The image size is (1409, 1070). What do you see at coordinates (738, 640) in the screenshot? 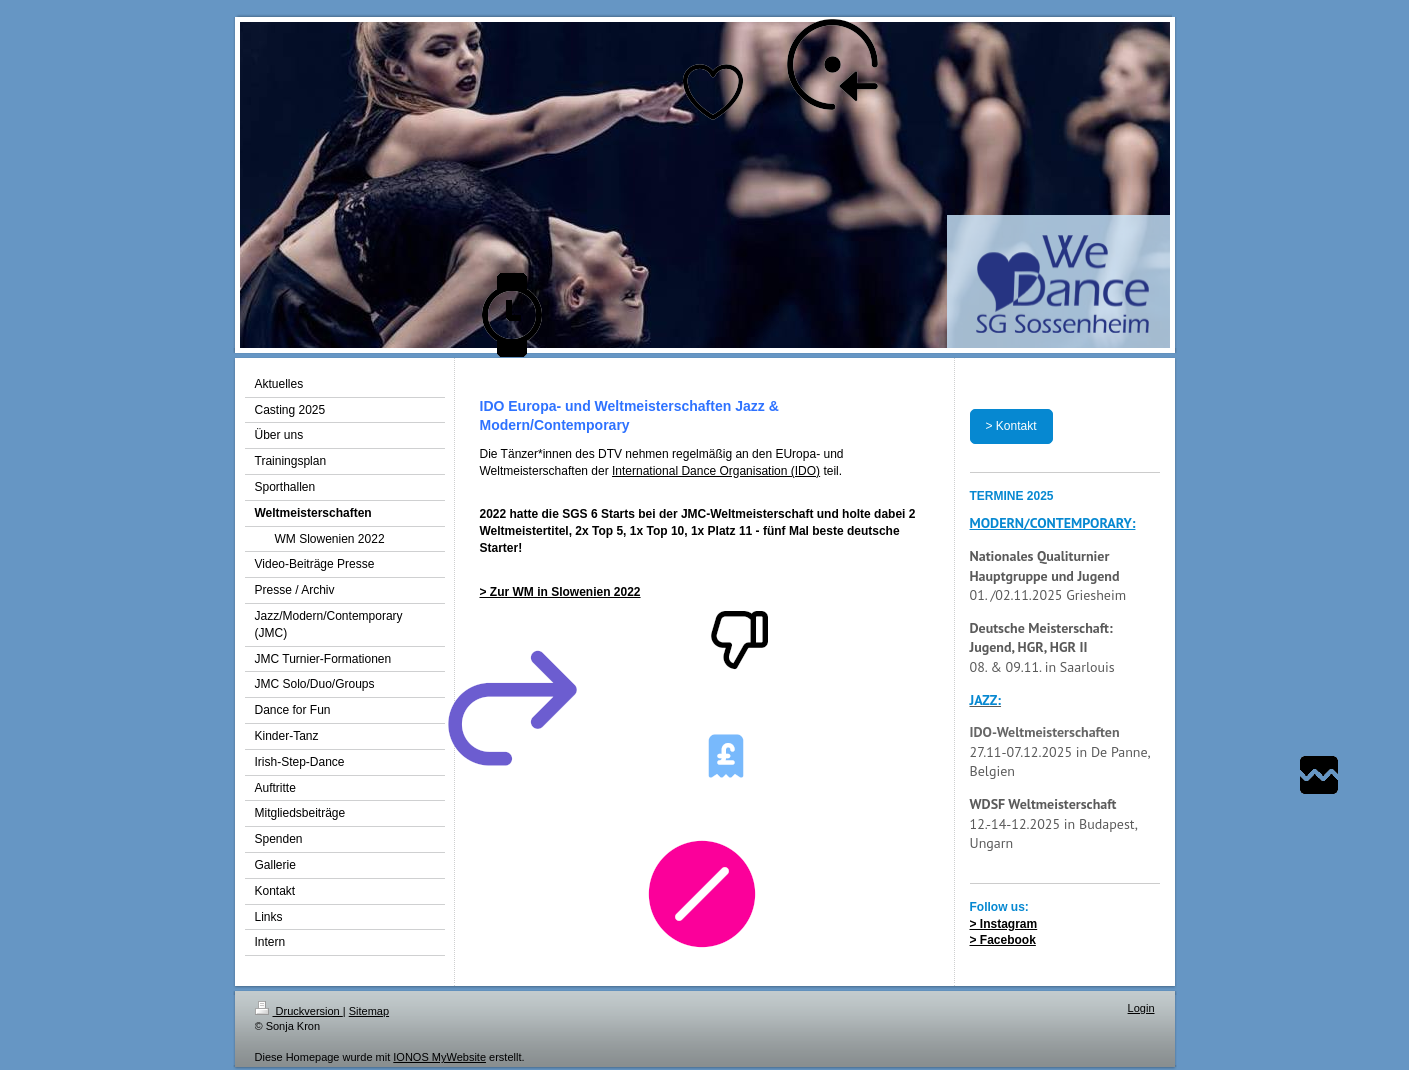
I see `dislike or downvote content` at bounding box center [738, 640].